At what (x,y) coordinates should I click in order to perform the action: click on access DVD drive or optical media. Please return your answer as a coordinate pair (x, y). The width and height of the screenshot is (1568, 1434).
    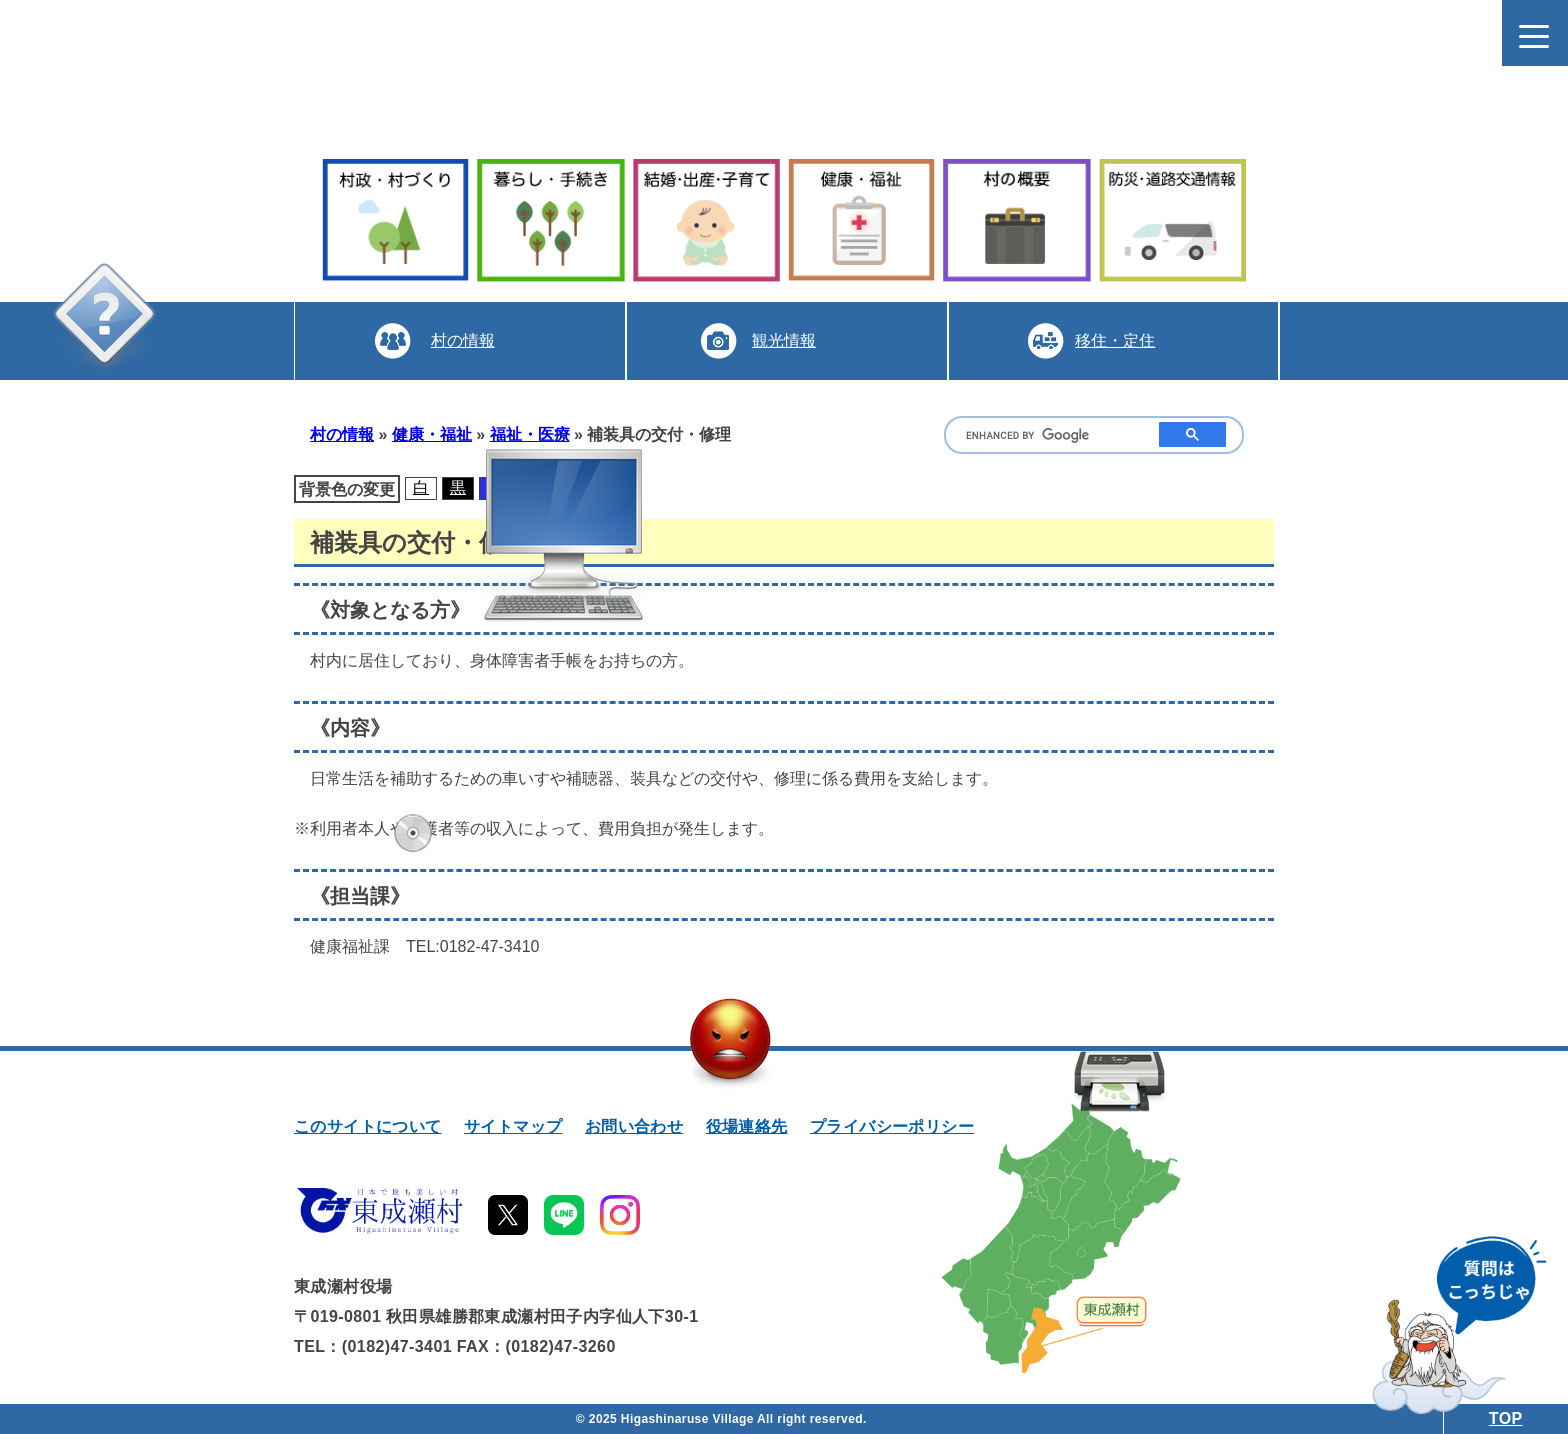
    Looking at the image, I should click on (413, 833).